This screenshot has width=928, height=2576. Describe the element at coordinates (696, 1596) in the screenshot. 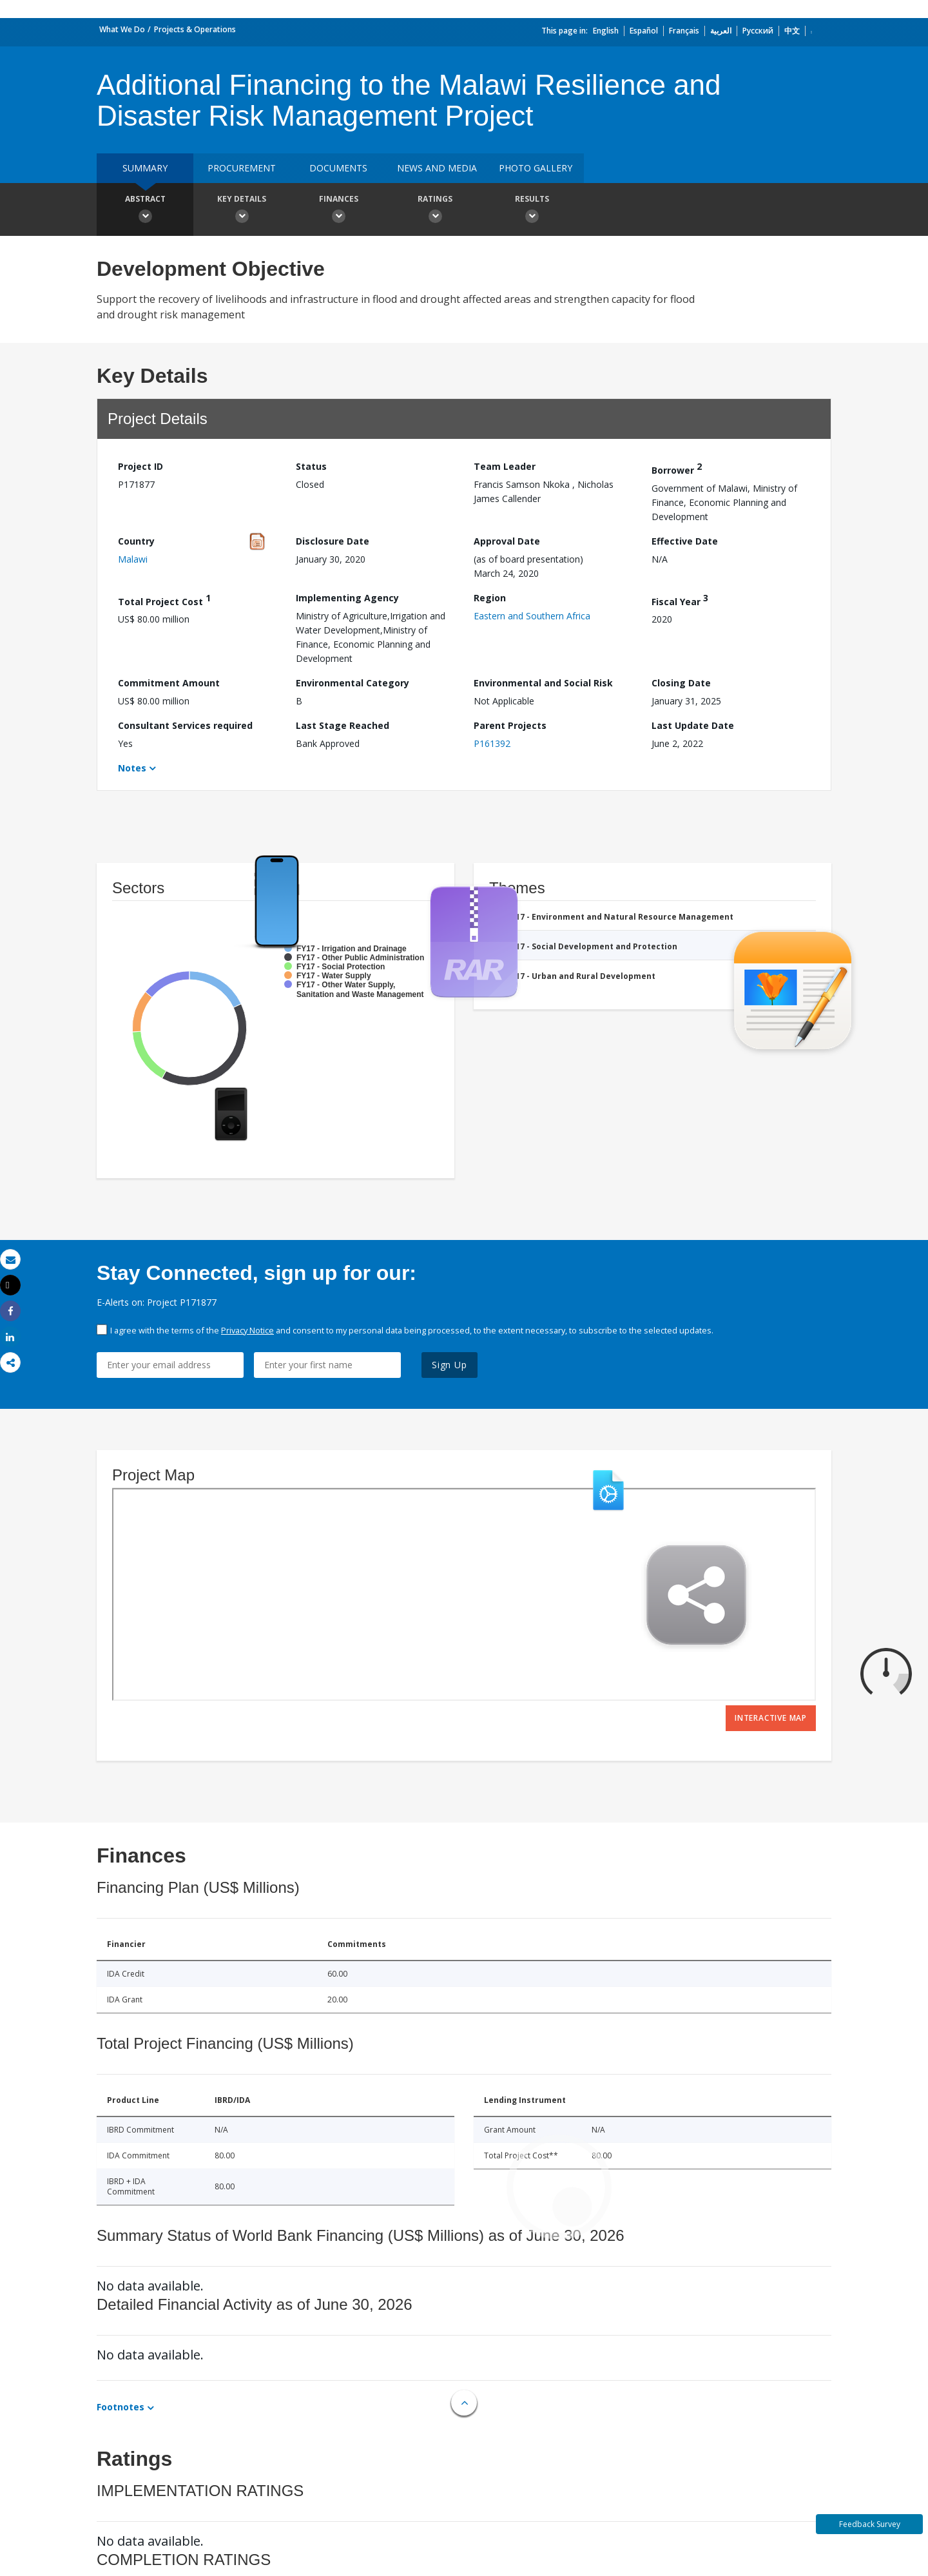

I see `access sharing and network preferences` at that location.